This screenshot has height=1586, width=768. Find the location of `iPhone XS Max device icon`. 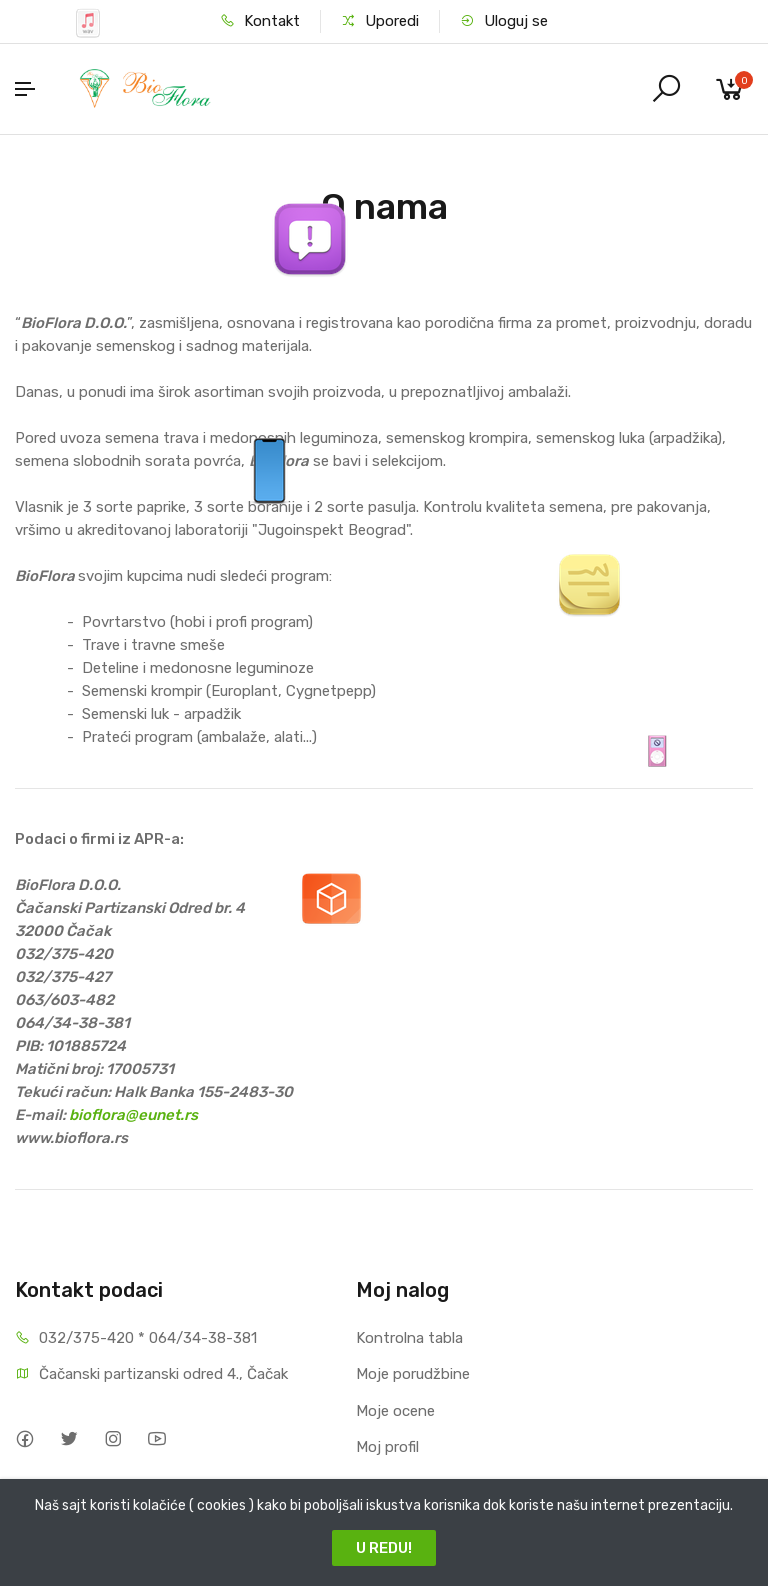

iPhone XS Max device icon is located at coordinates (269, 471).